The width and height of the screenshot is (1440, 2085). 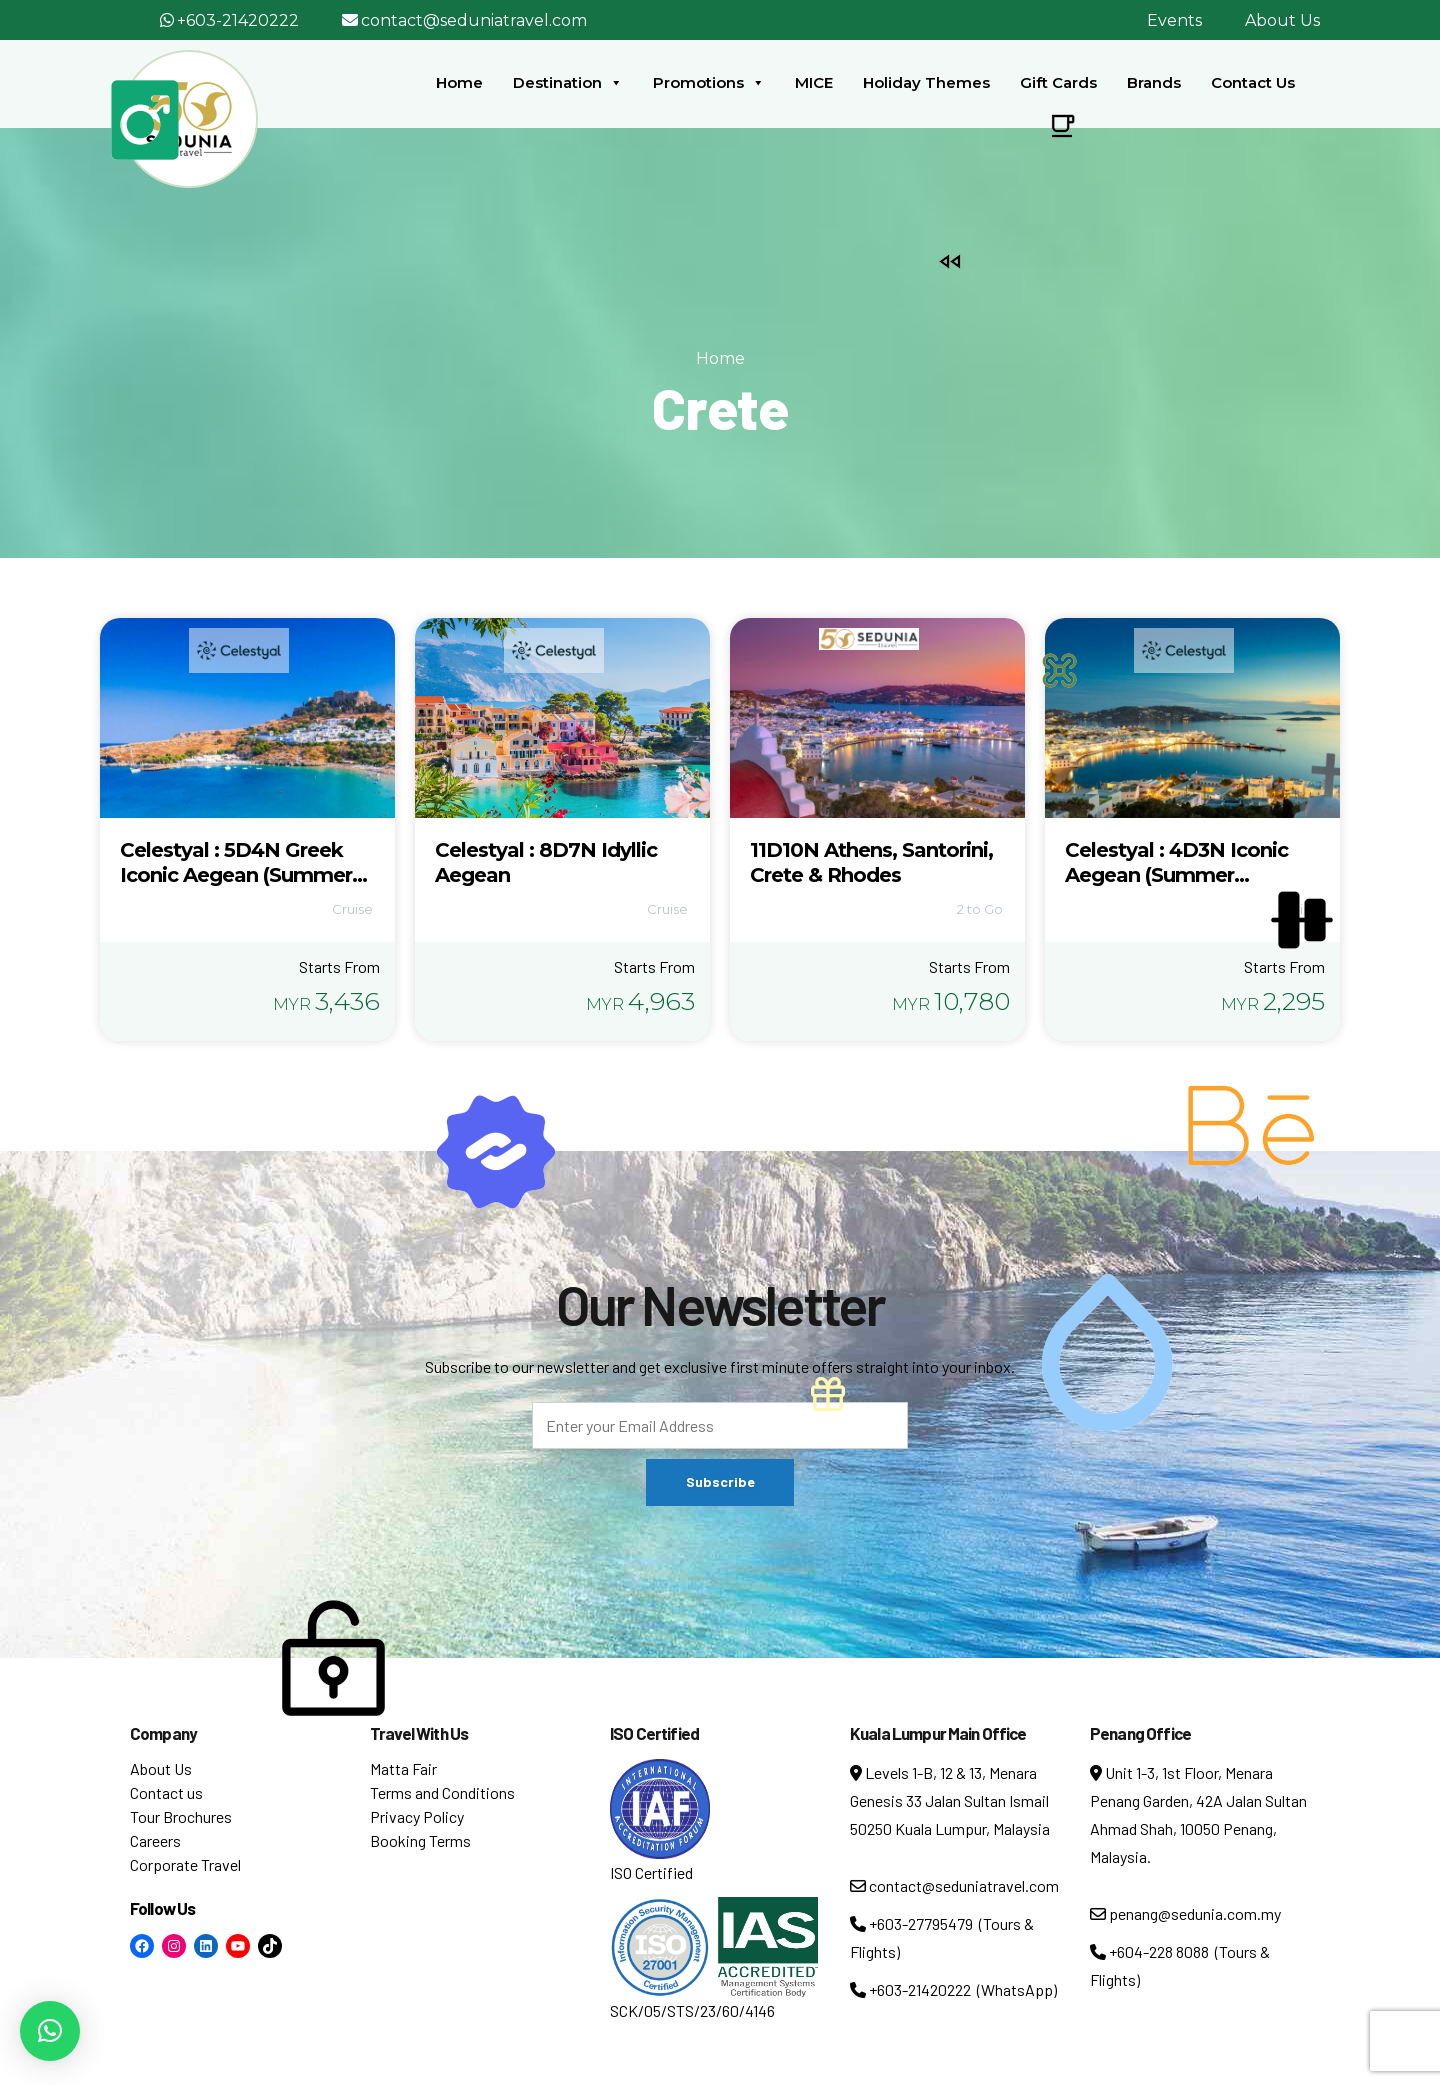 I want to click on view behance portfolio, so click(x=1246, y=1125).